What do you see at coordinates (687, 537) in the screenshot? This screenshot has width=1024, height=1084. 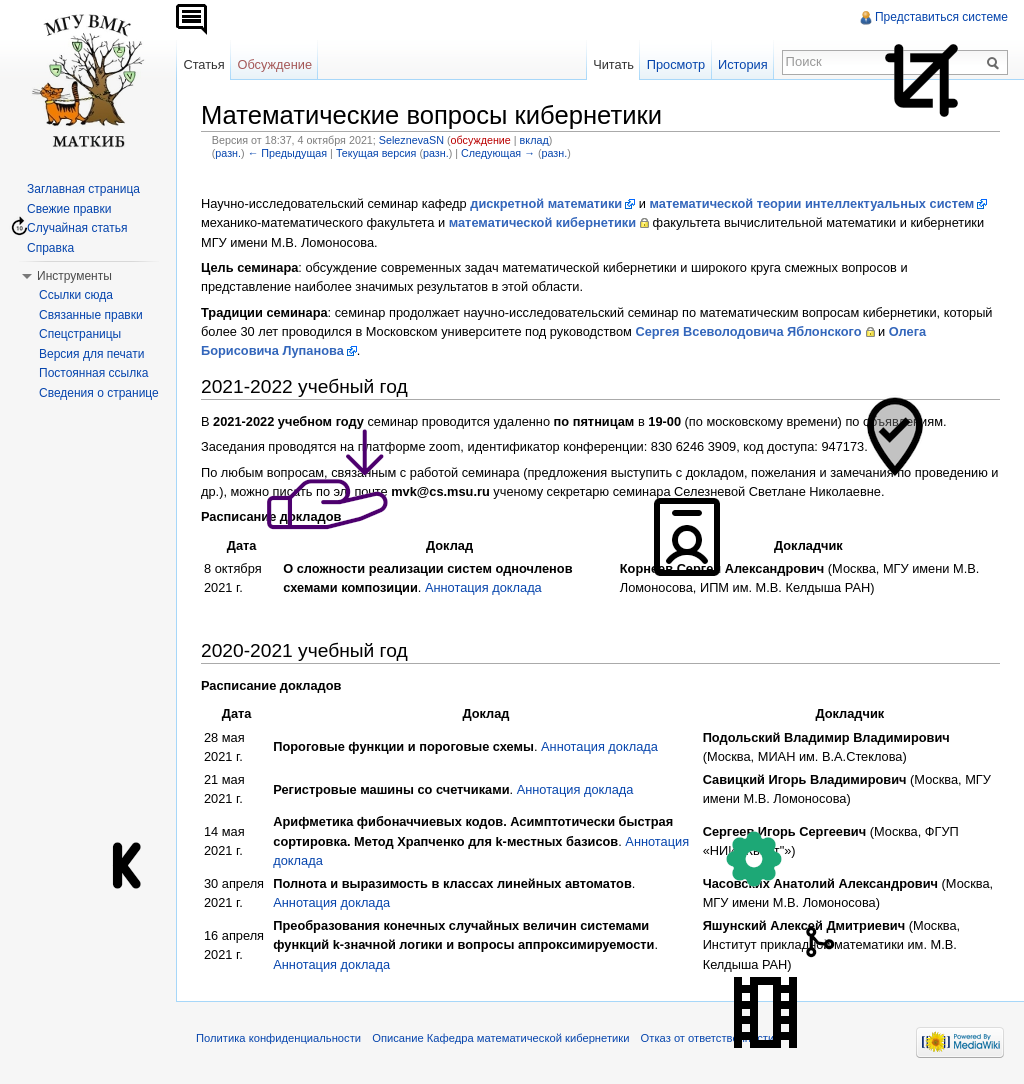 I see `view user profile or identity information` at bounding box center [687, 537].